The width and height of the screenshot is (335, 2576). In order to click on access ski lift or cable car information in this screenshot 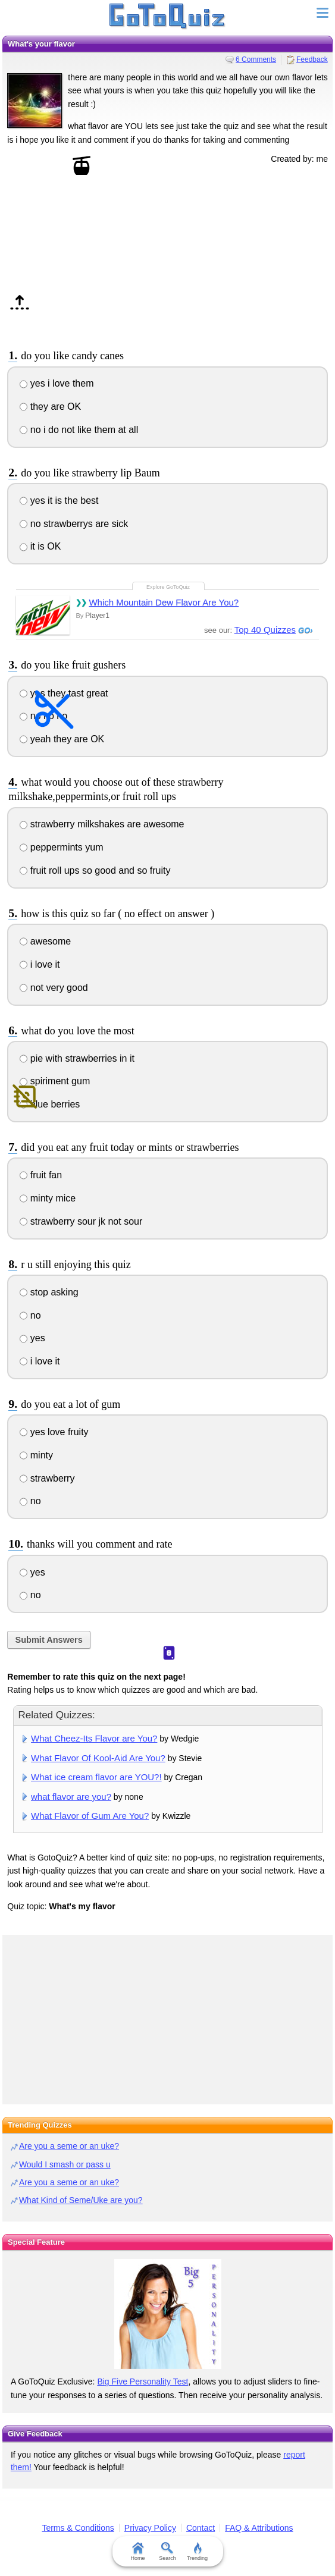, I will do `click(82, 166)`.